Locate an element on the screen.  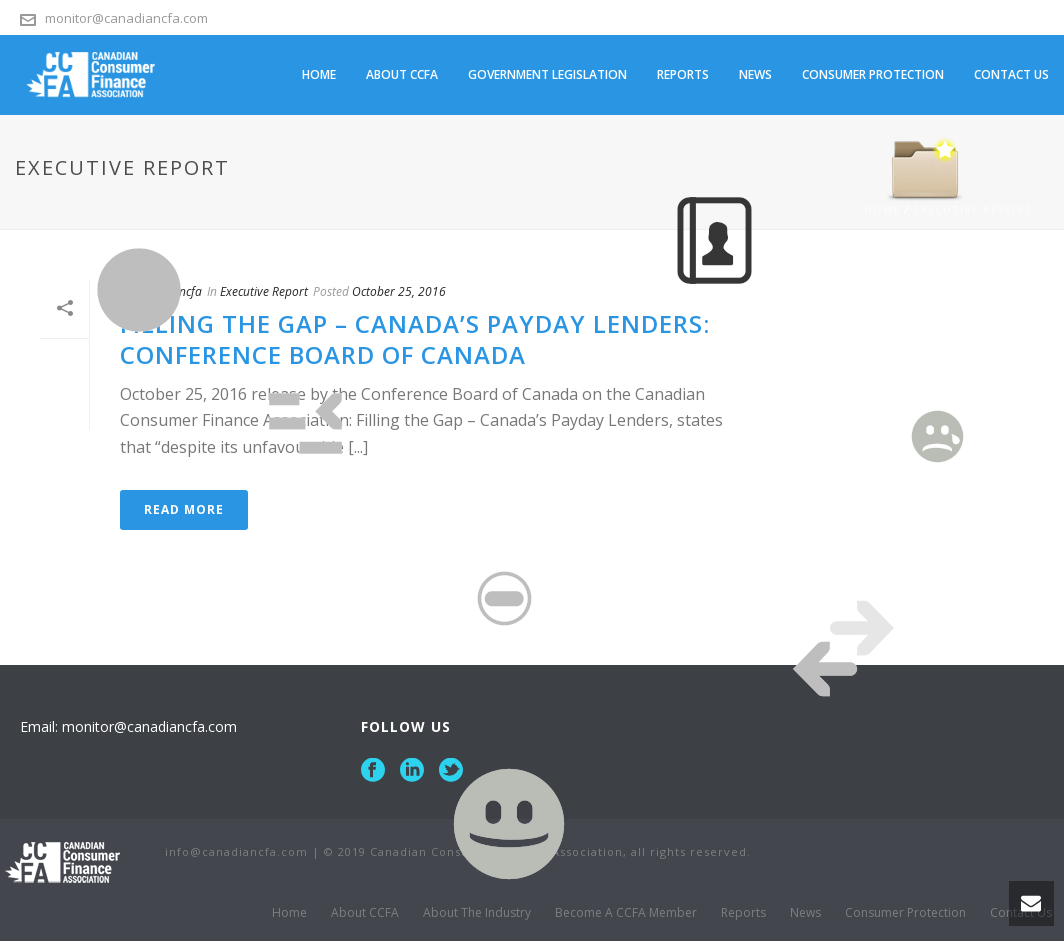
open contacts or address book is located at coordinates (714, 240).